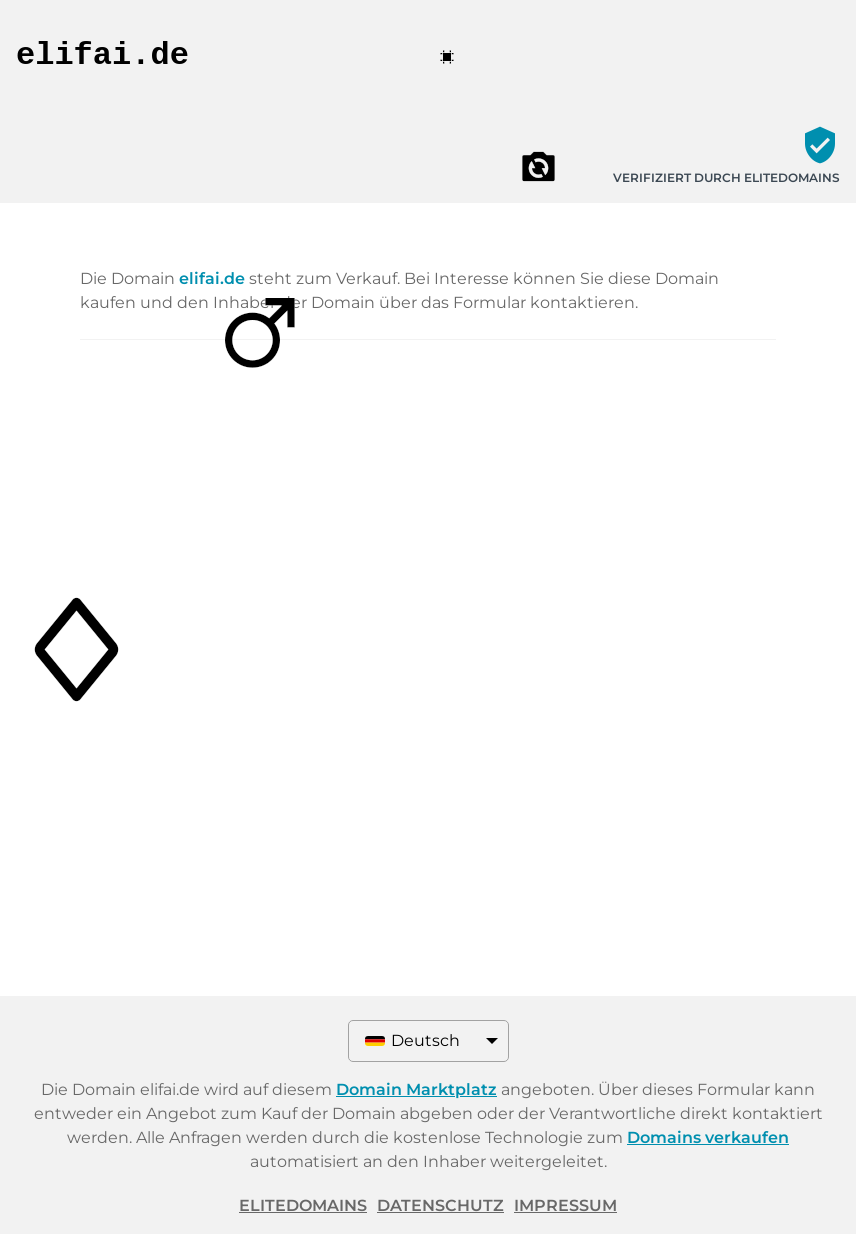  I want to click on indicates male or masculine gender option, so click(258, 331).